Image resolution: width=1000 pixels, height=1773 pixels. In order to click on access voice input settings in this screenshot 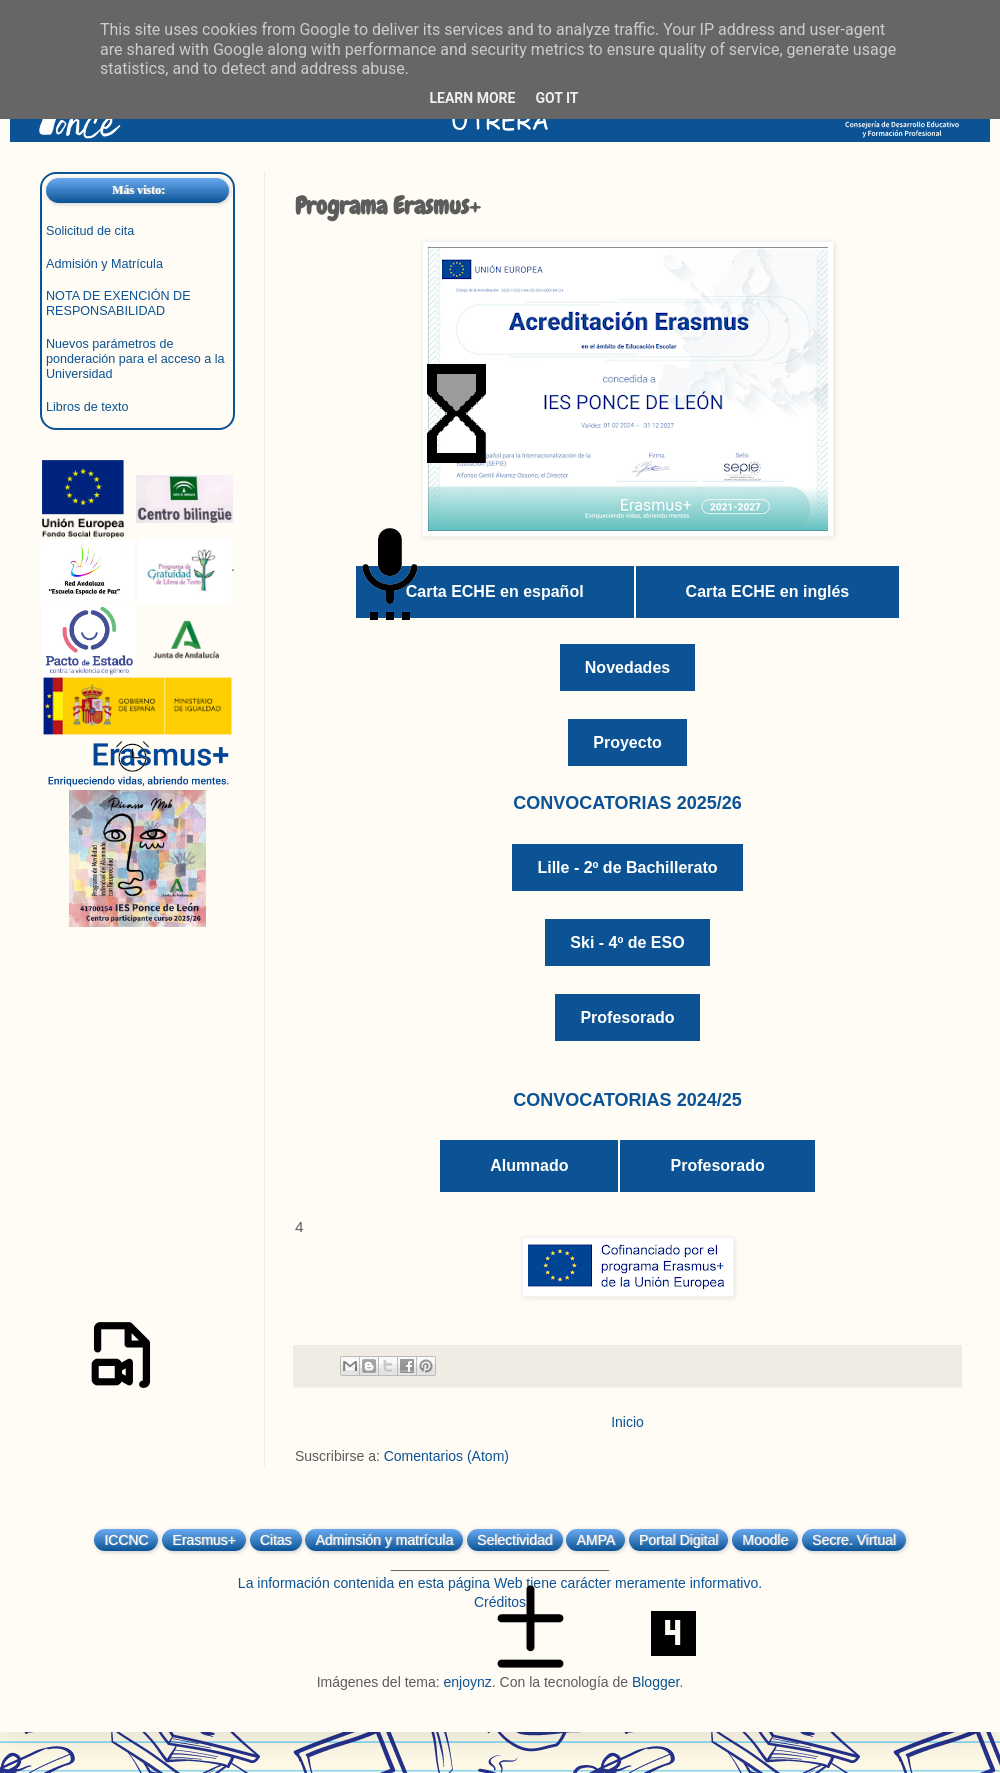, I will do `click(390, 572)`.